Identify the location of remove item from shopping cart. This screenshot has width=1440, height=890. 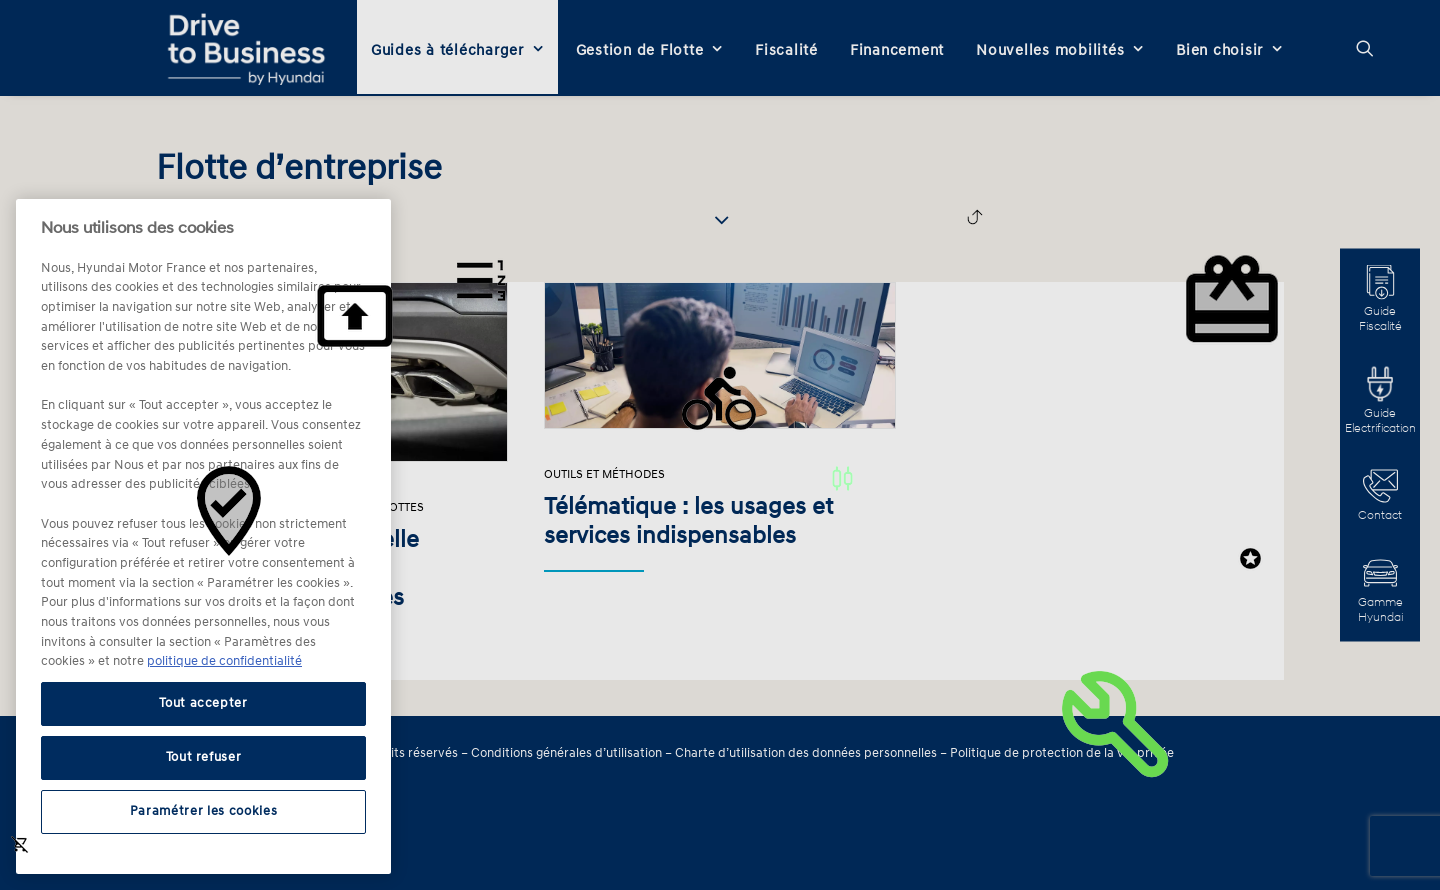
(20, 844).